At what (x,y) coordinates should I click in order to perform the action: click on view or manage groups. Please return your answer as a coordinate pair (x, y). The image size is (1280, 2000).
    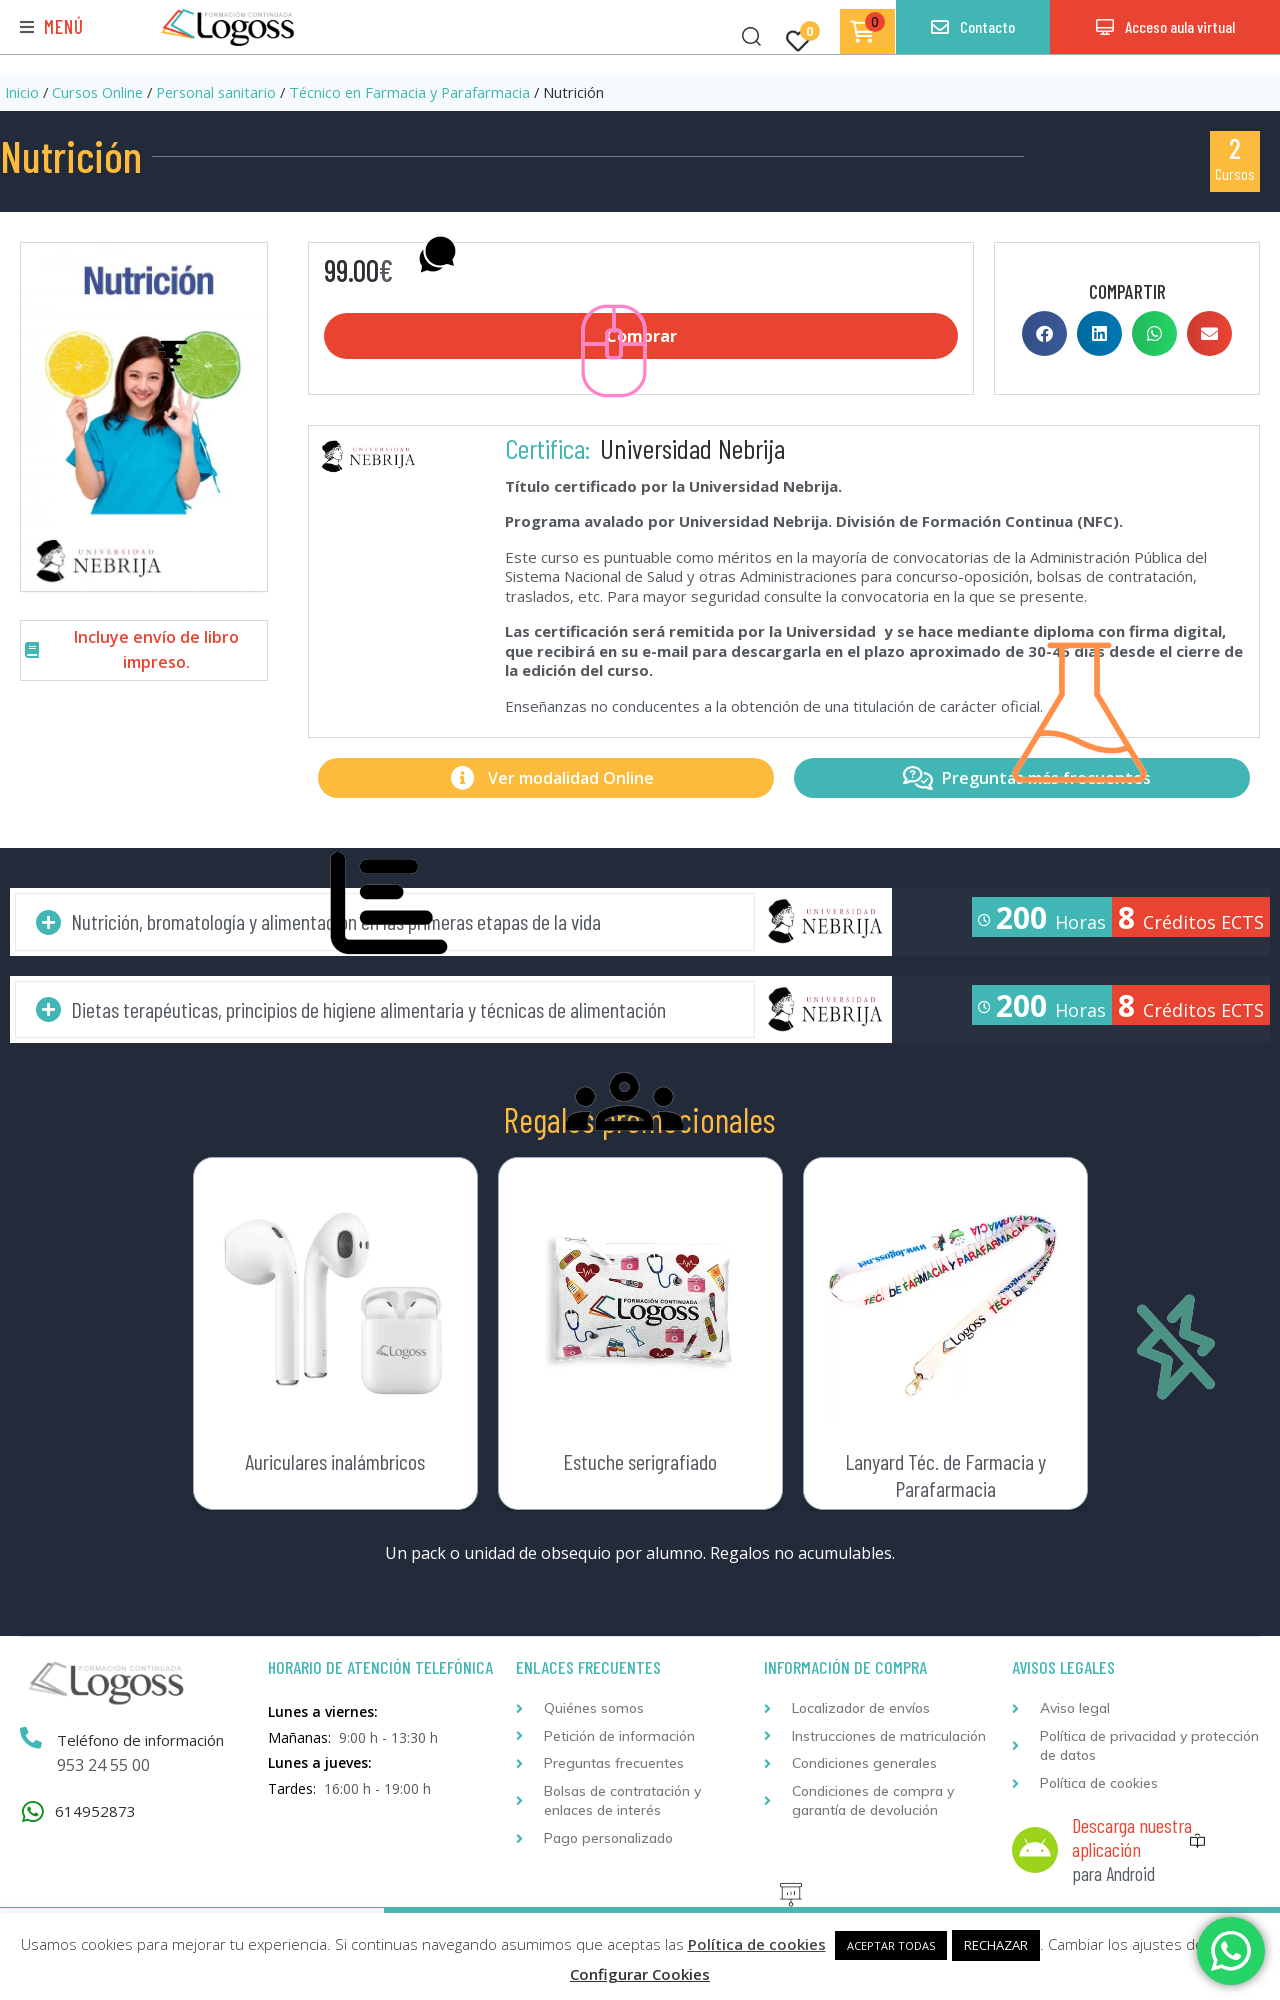
    Looking at the image, I should click on (624, 1101).